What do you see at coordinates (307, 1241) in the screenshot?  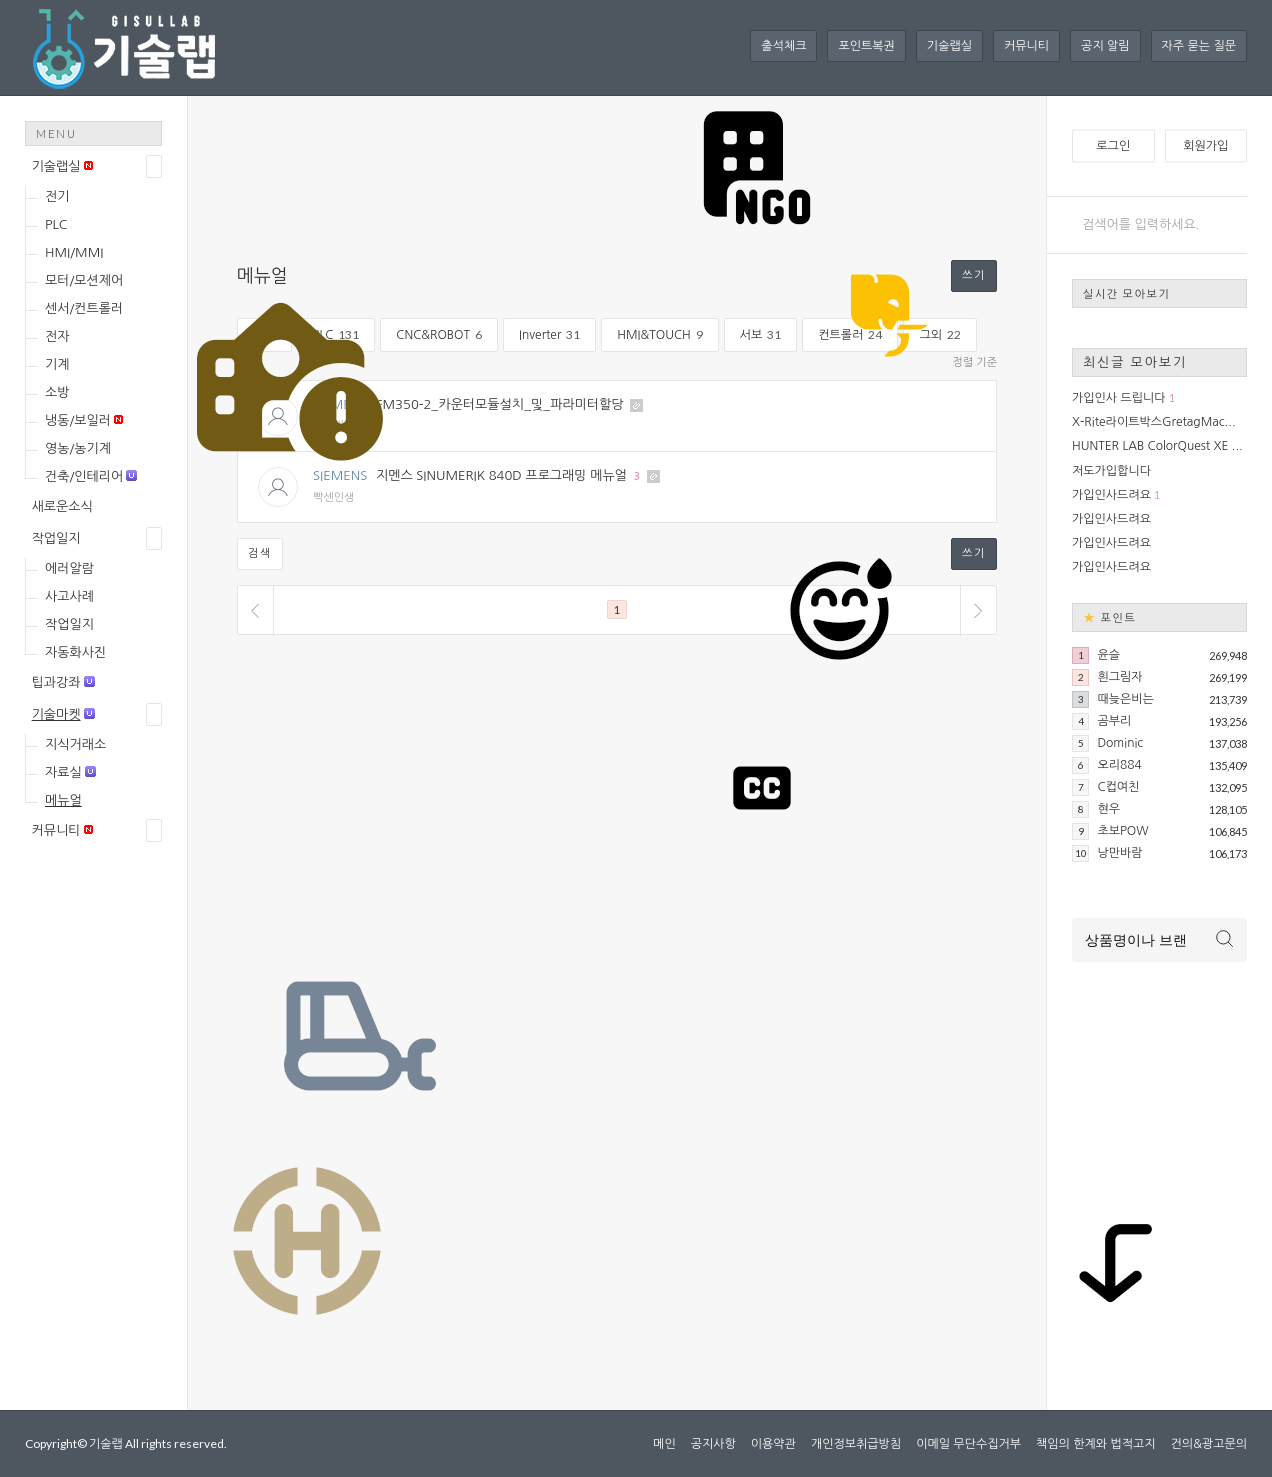 I see `indicates a helipad or helicopter landing zone` at bounding box center [307, 1241].